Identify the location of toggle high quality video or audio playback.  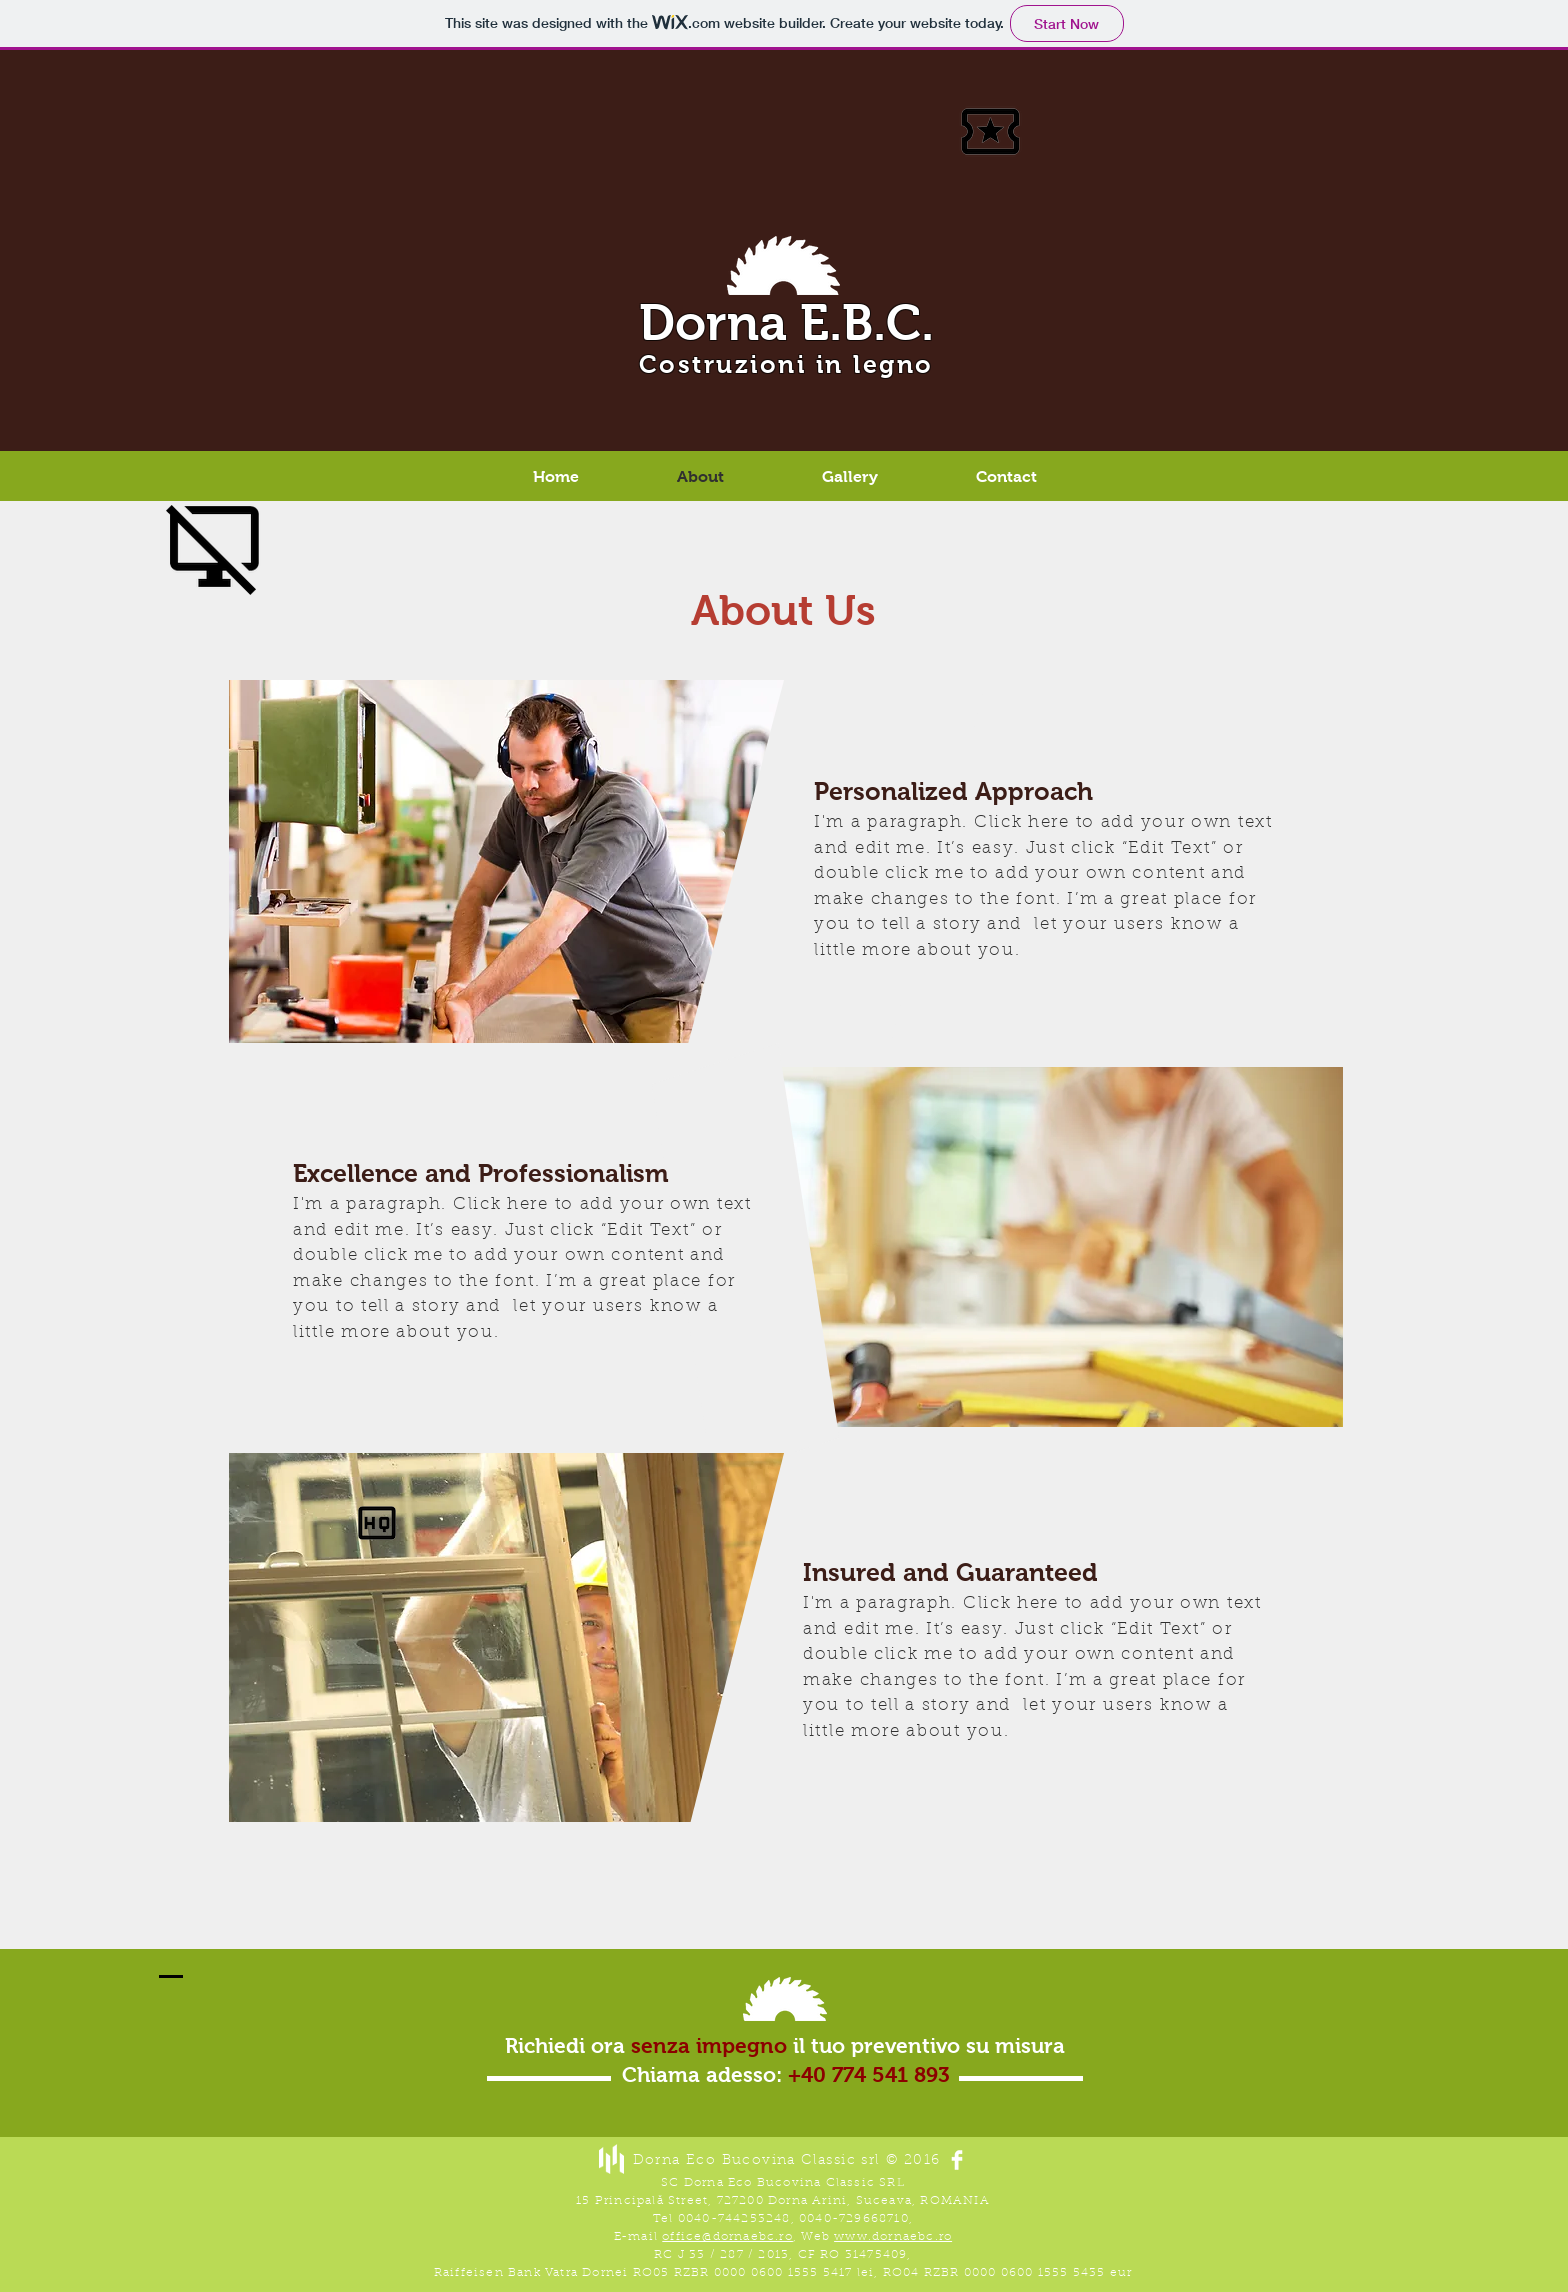
(377, 1523).